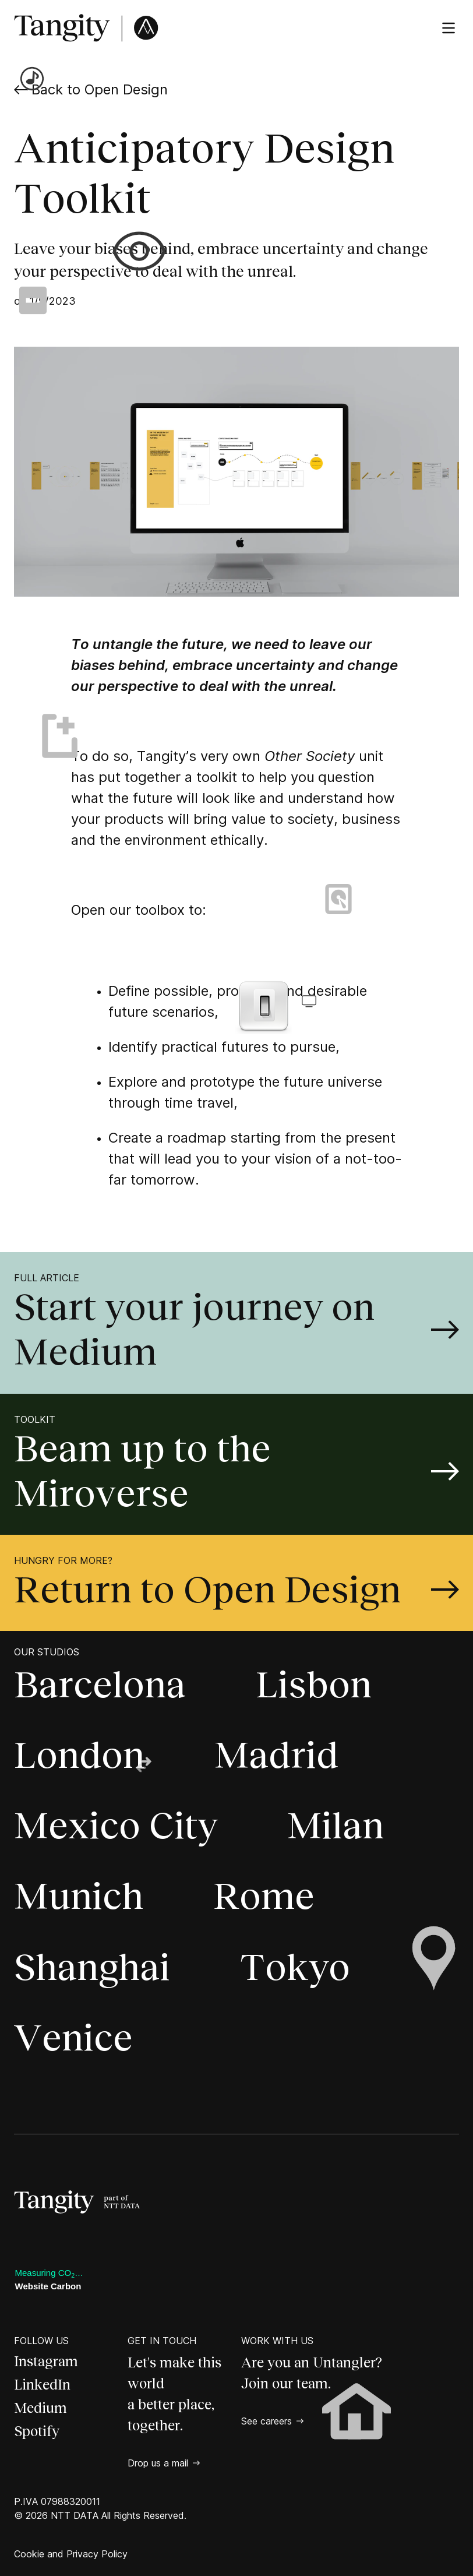 This screenshot has width=473, height=2576. Describe the element at coordinates (433, 1960) in the screenshot. I see `mark or save a location on the map` at that location.